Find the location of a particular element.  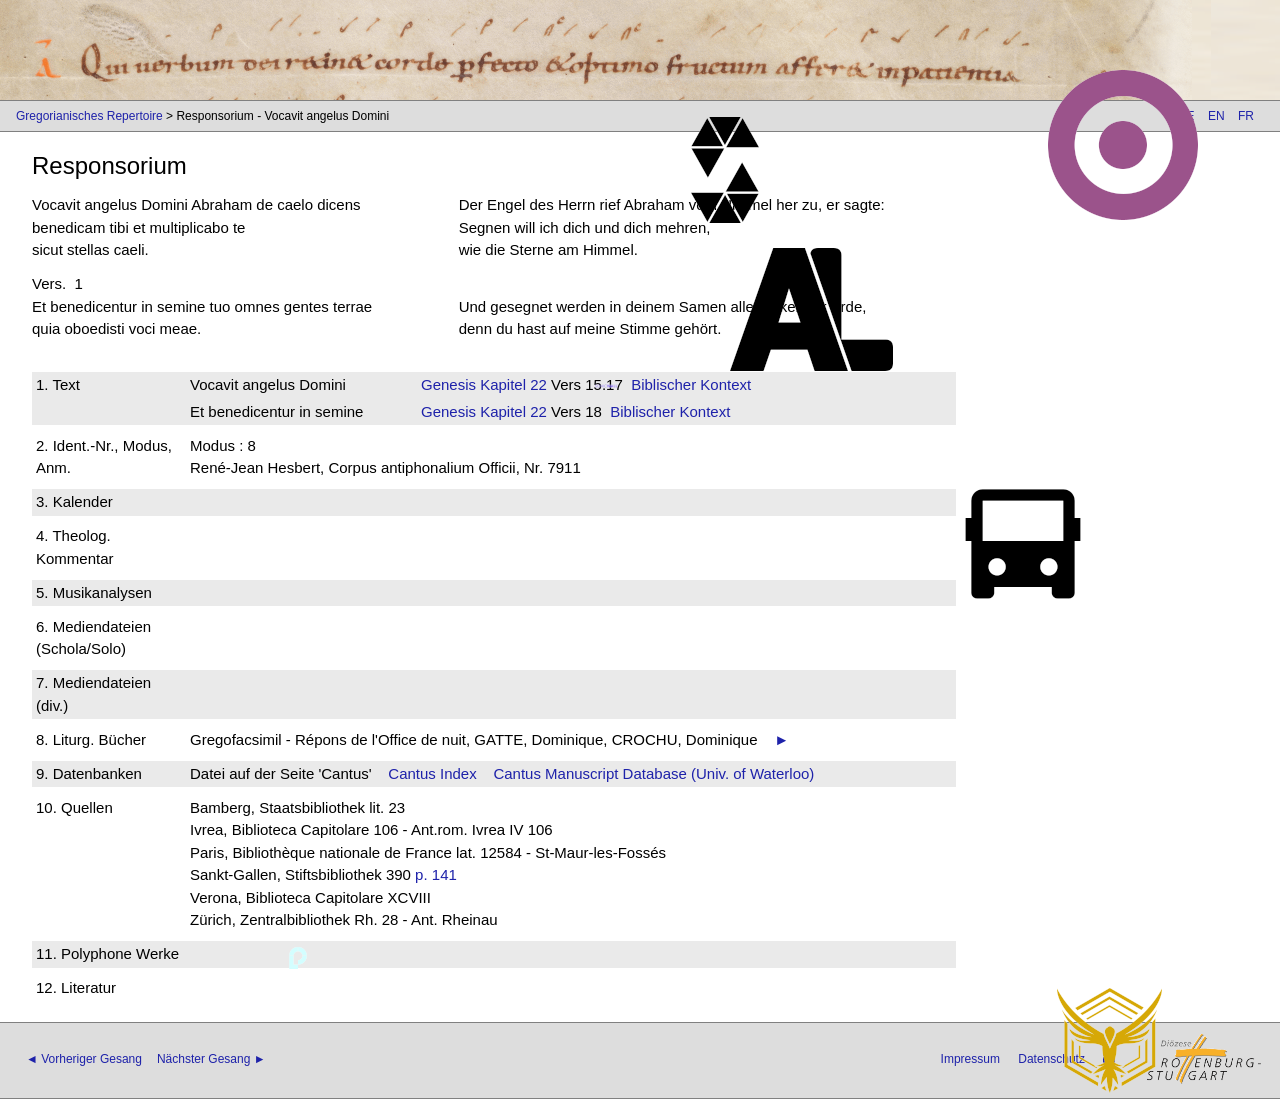

open AniList app or website is located at coordinates (811, 309).